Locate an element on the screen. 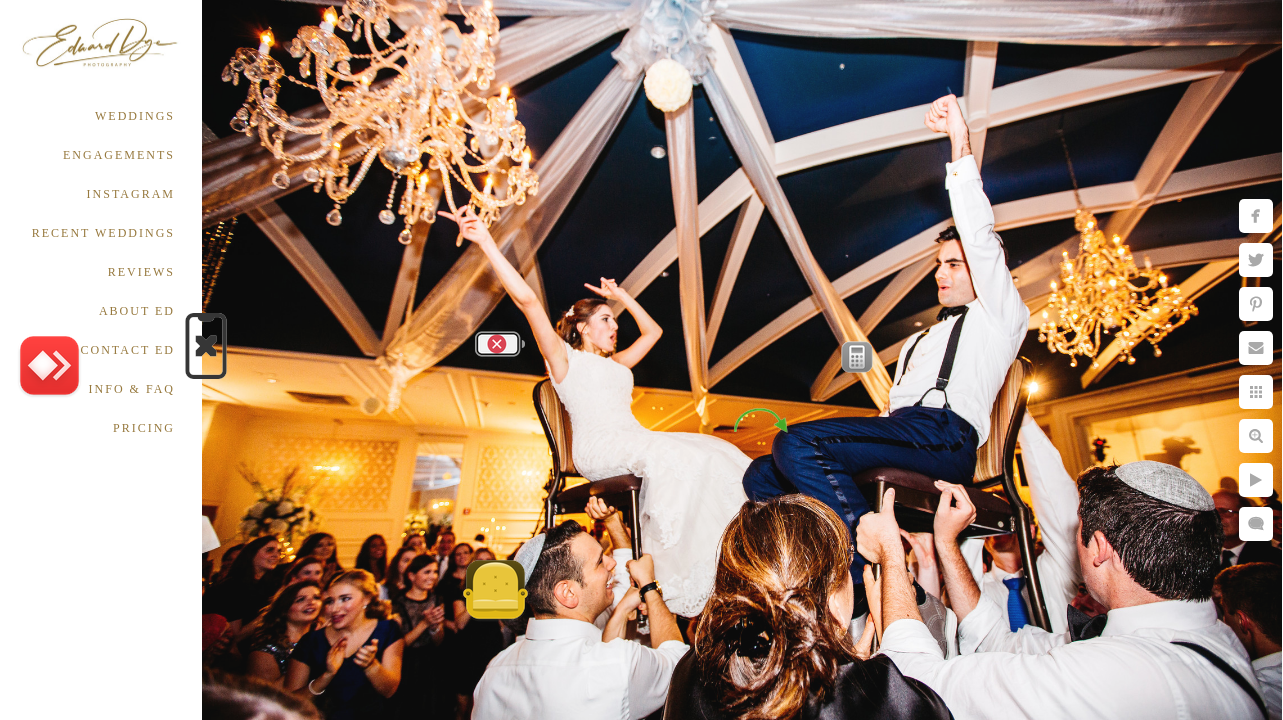 This screenshot has width=1283, height=720. open the calculator app is located at coordinates (857, 357).